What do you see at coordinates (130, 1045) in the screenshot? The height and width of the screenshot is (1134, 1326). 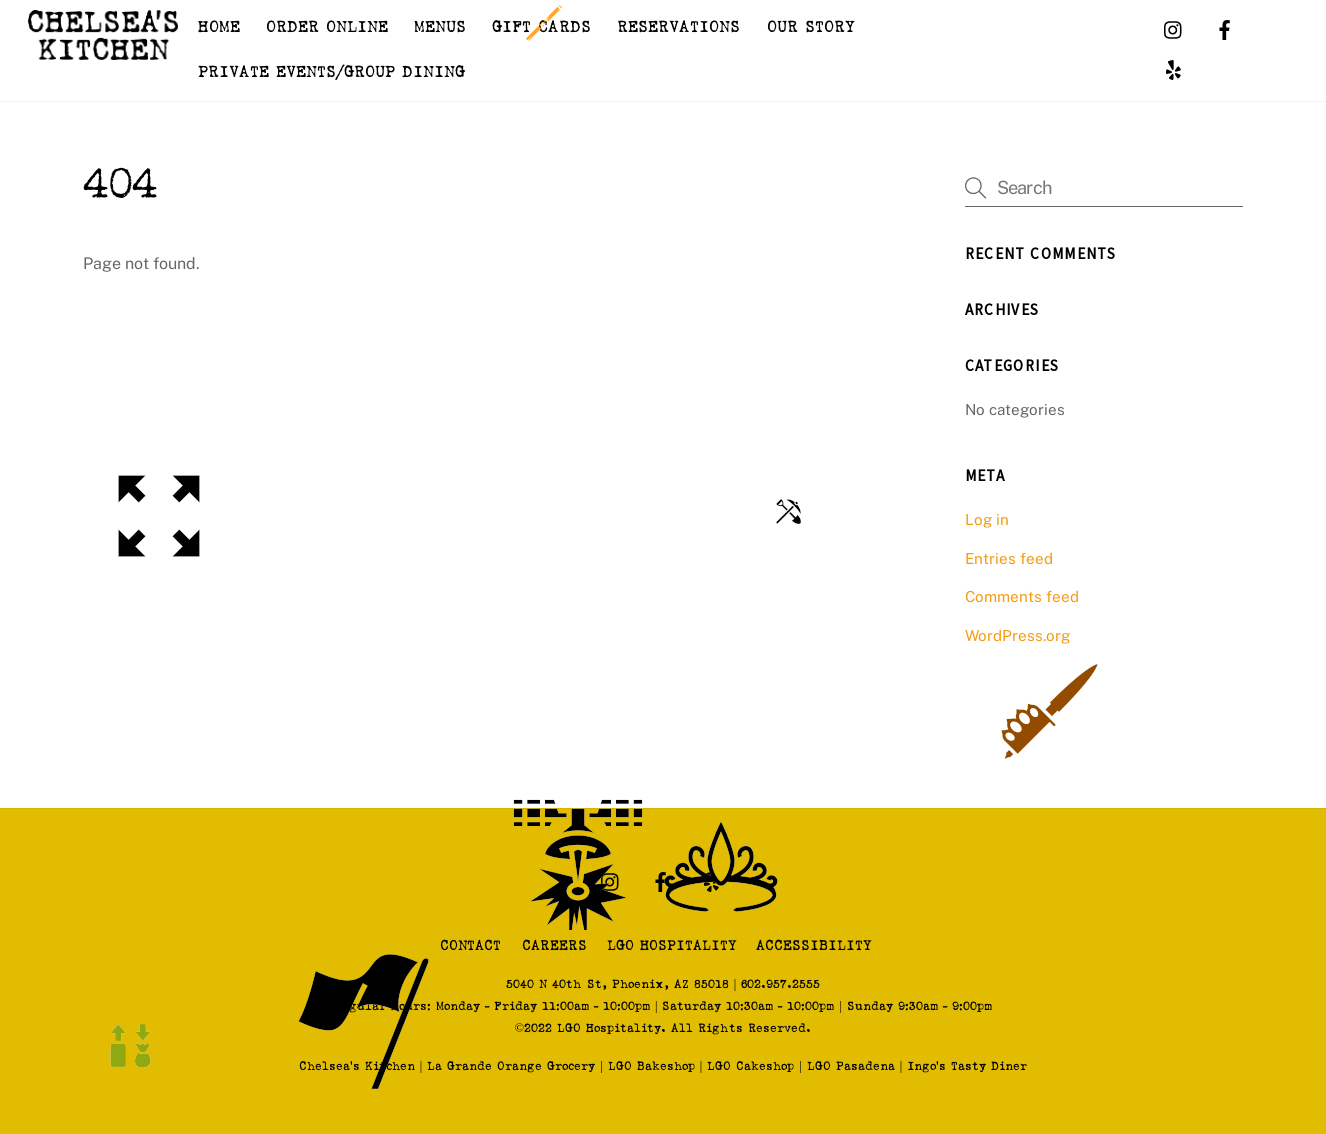 I see `sell or trade a card from your inventory` at bounding box center [130, 1045].